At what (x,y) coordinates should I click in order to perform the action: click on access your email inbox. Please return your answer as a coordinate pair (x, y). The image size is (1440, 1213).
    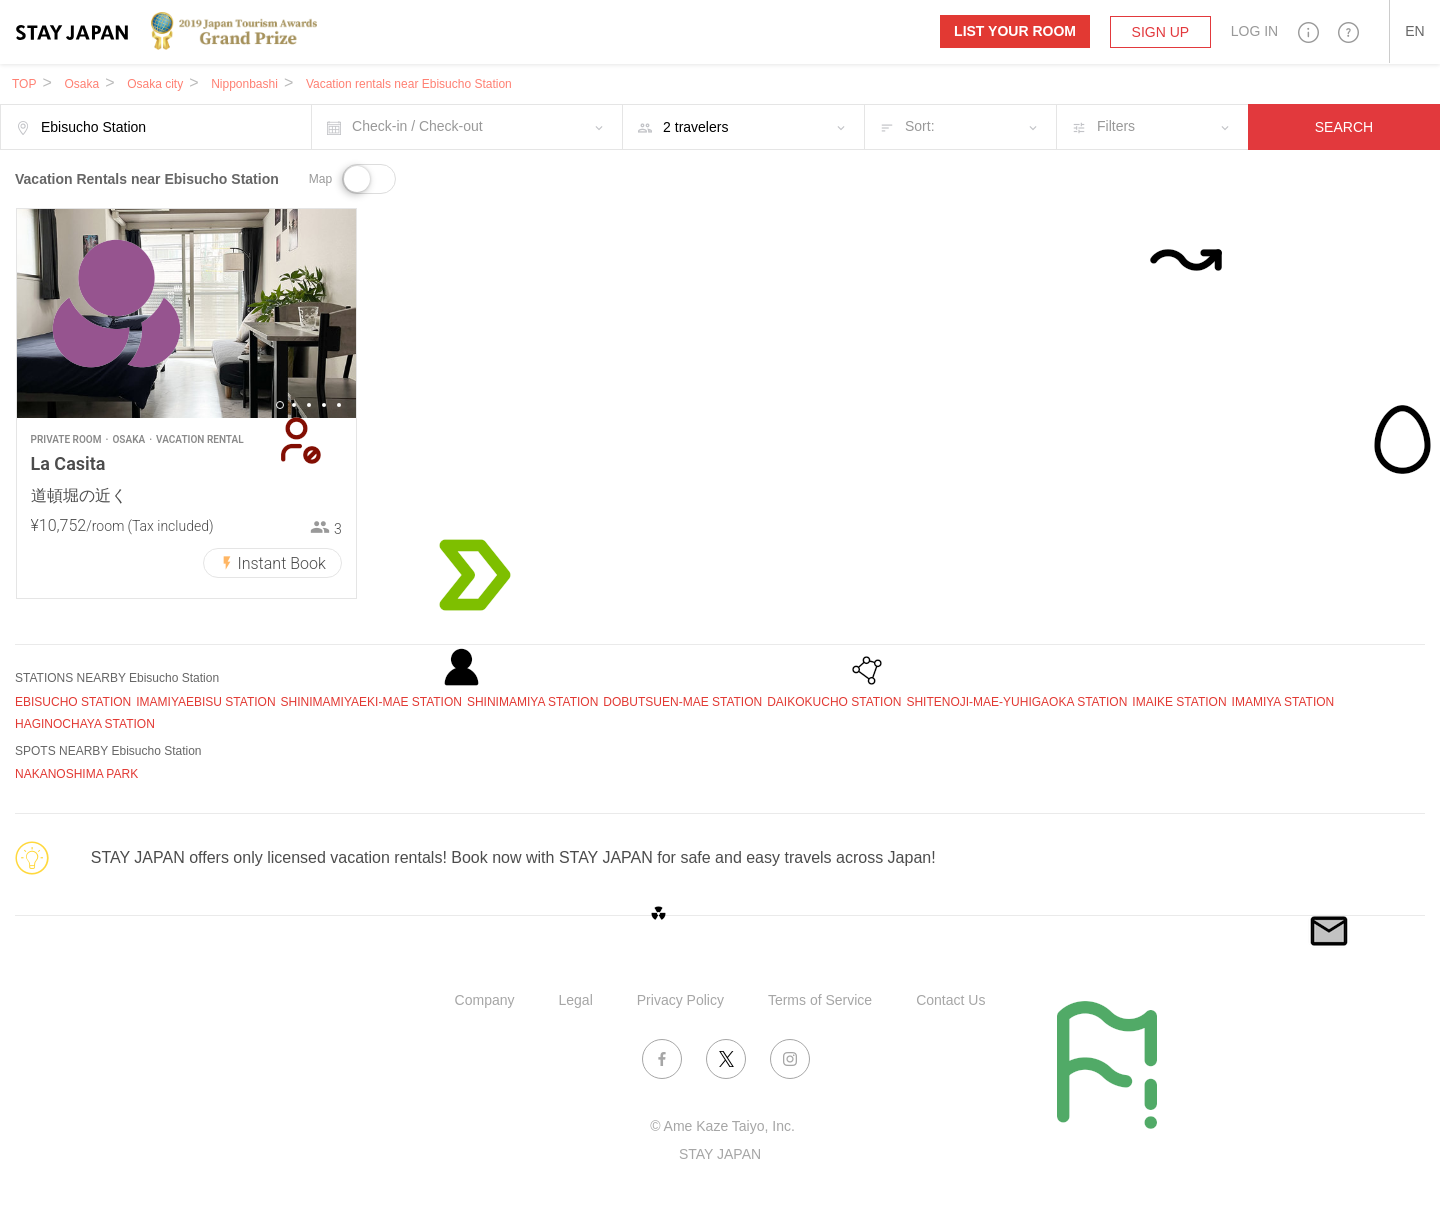
    Looking at the image, I should click on (1329, 931).